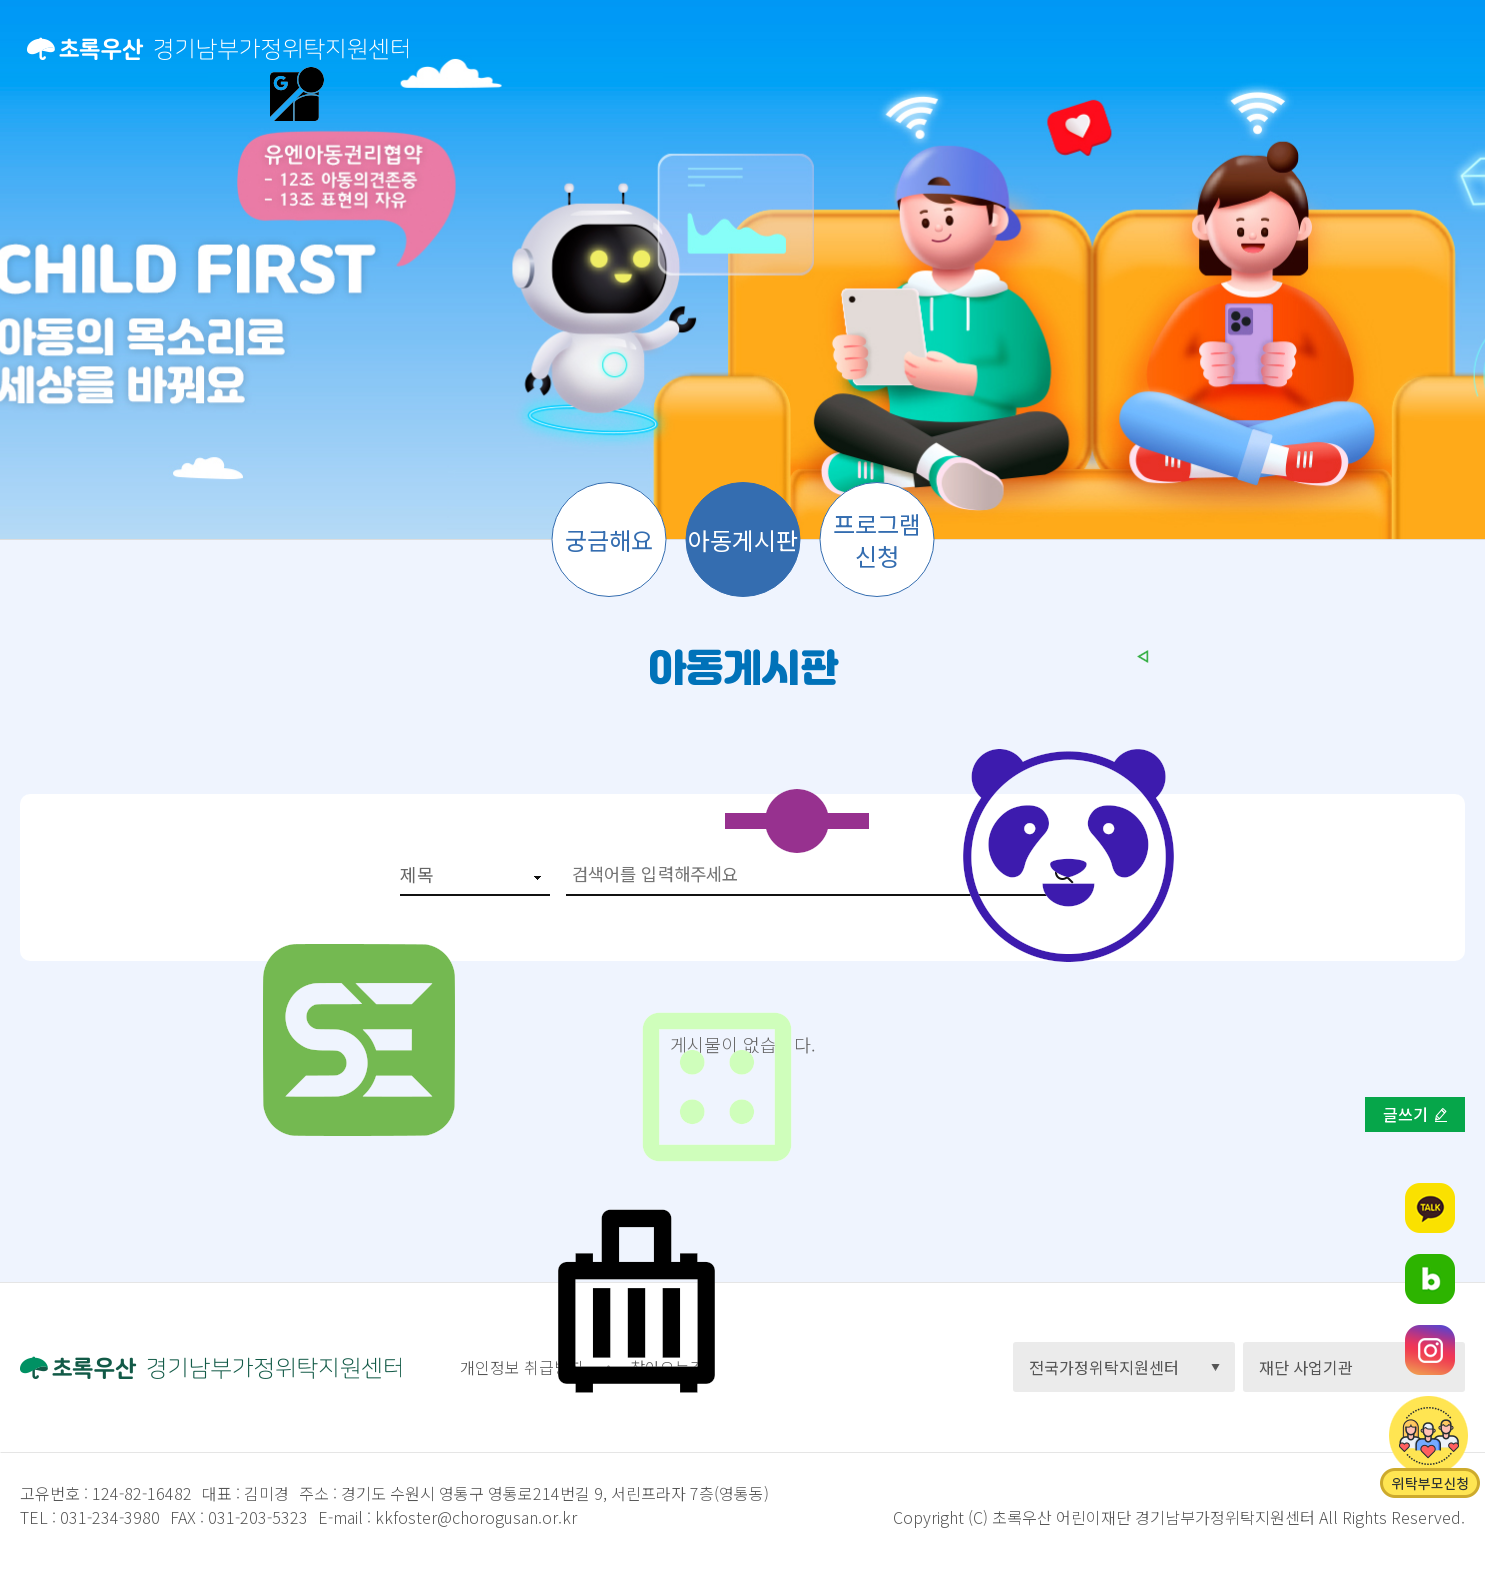 Image resolution: width=1485 pixels, height=1585 pixels. Describe the element at coordinates (297, 94) in the screenshot. I see `open google street view` at that location.